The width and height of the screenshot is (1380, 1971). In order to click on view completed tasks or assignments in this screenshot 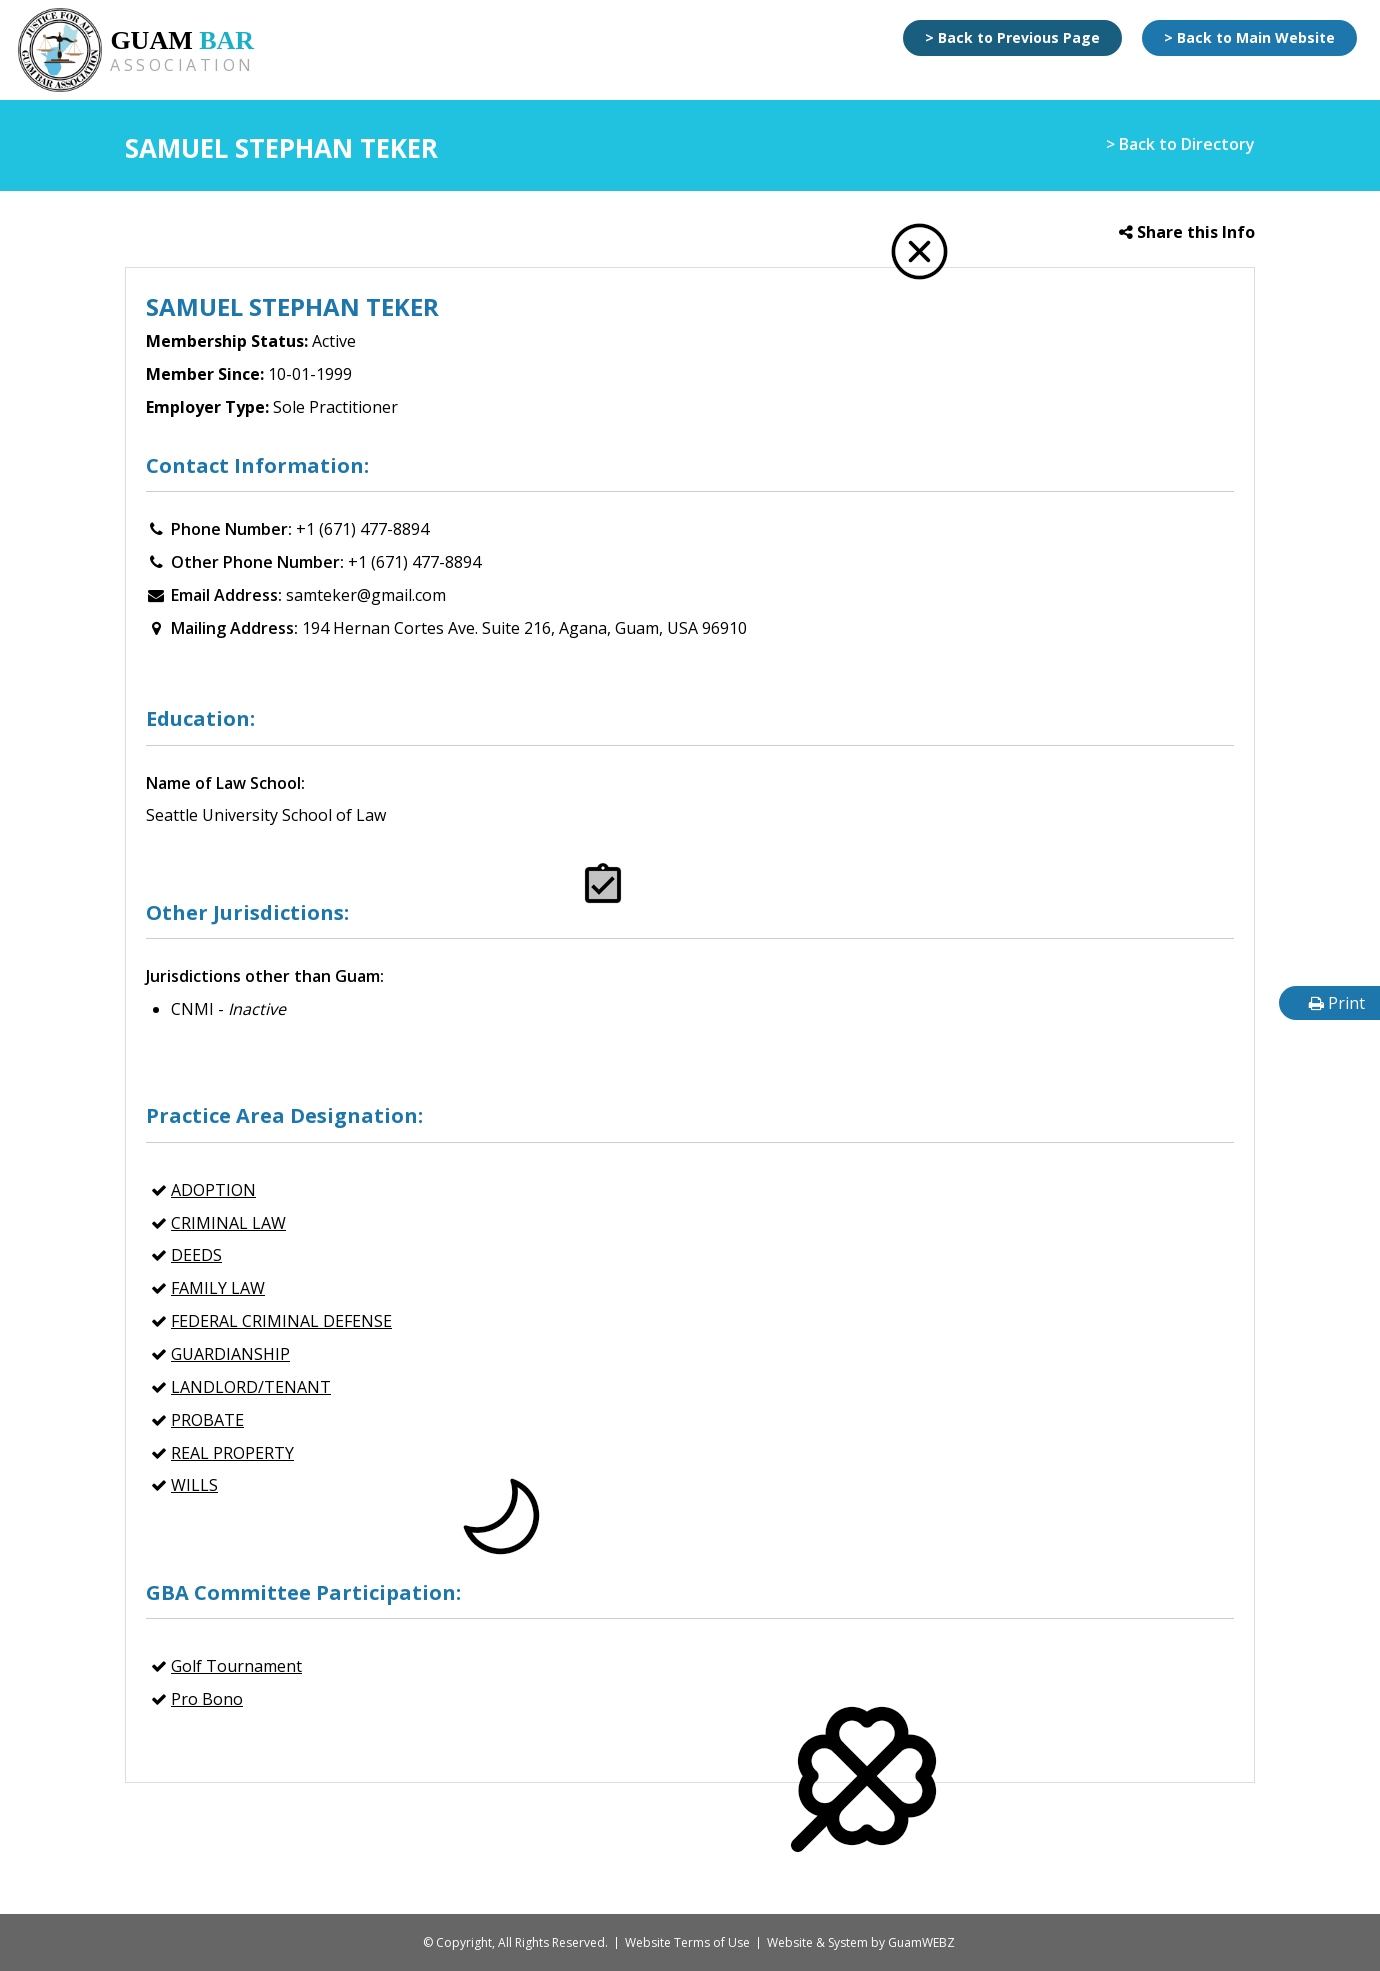, I will do `click(603, 885)`.